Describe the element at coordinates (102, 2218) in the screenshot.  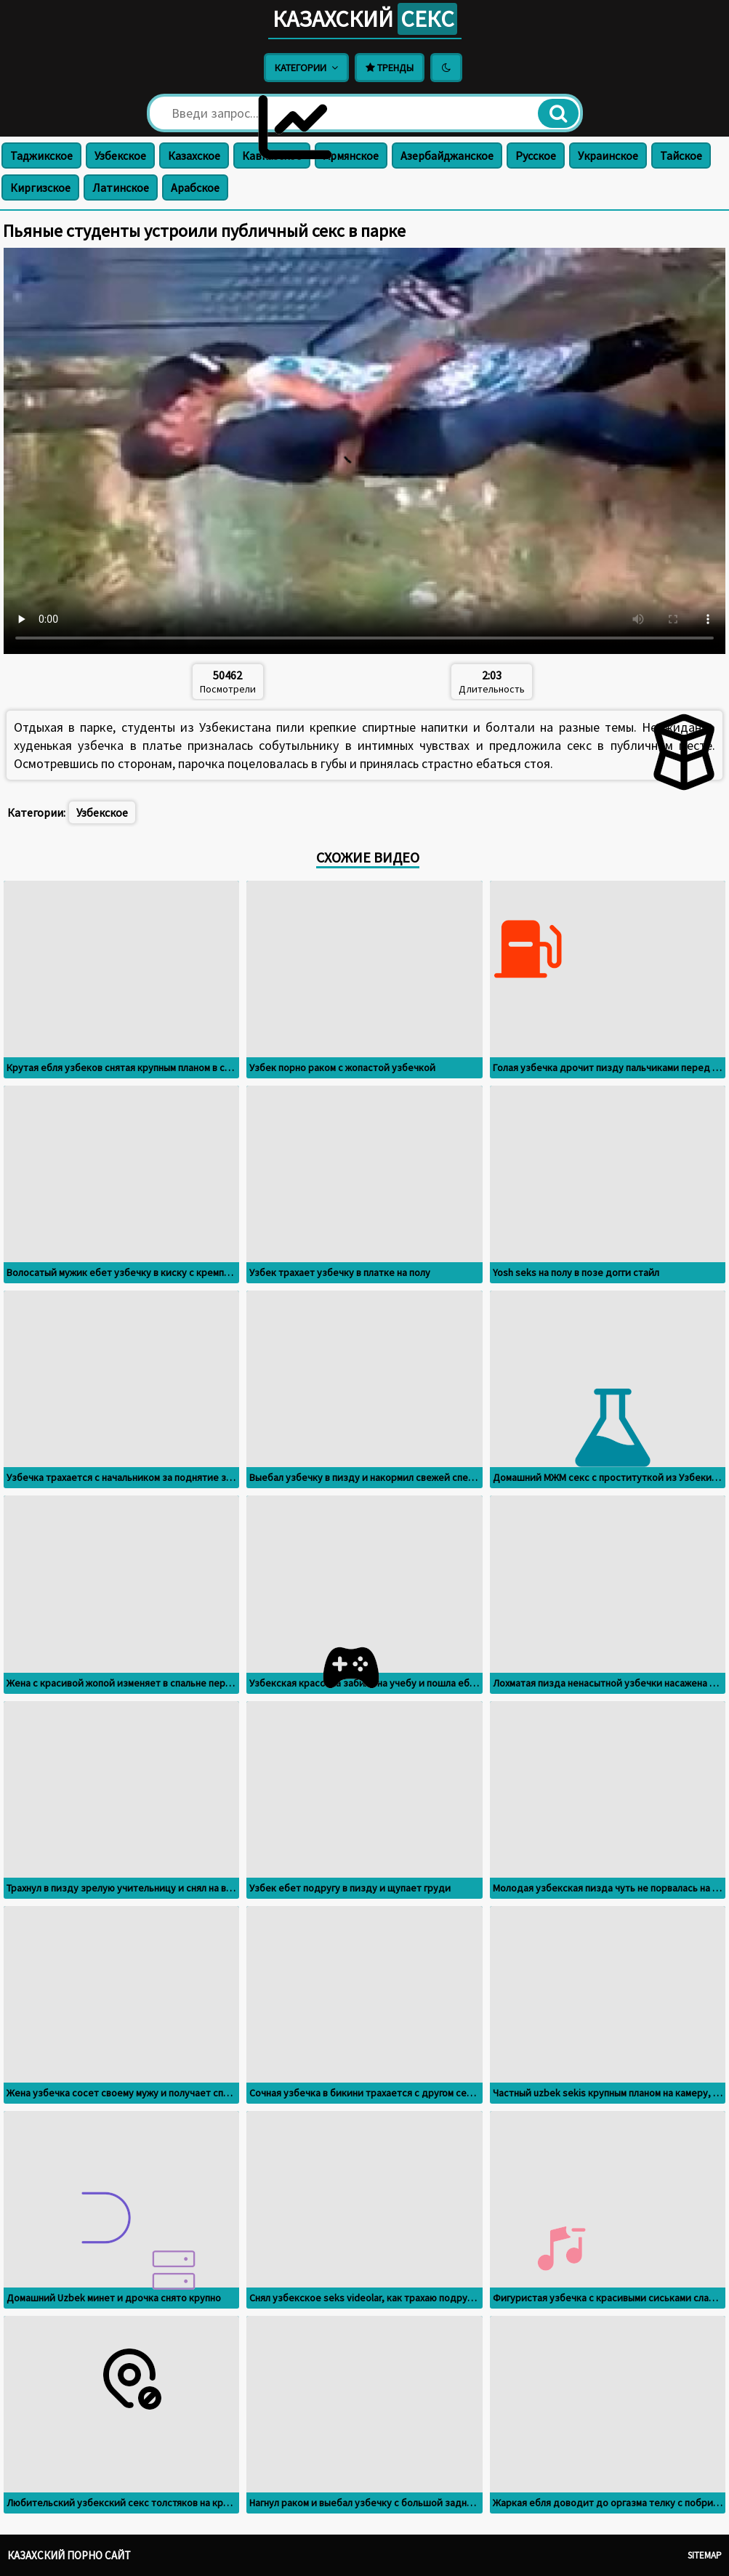
I see `mathematical superset proper of symbol` at that location.